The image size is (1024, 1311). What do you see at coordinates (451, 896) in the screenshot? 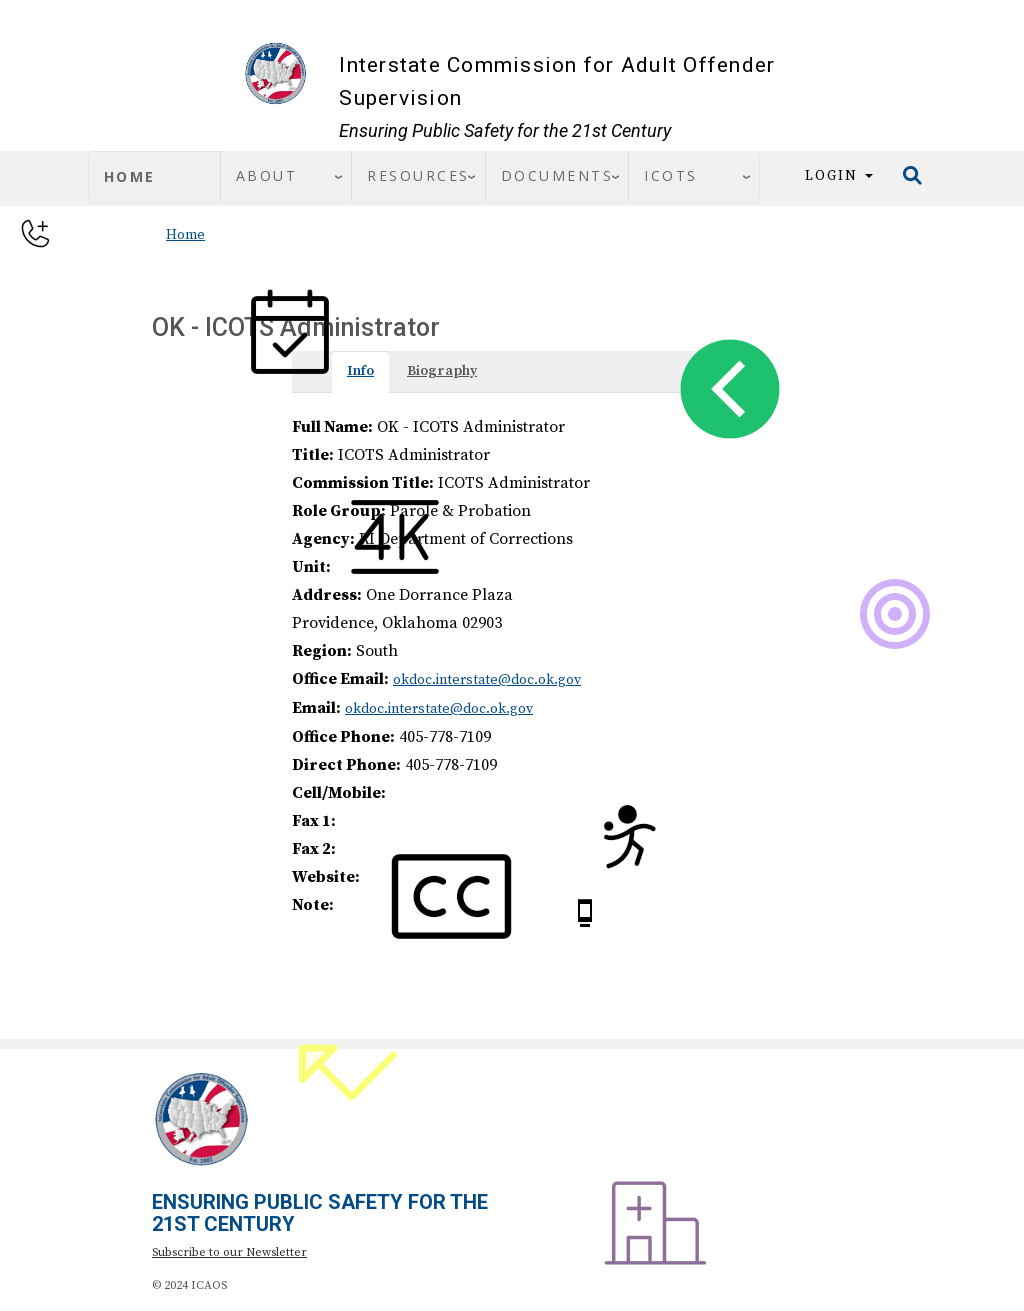
I see `enable closed captions for video content` at bounding box center [451, 896].